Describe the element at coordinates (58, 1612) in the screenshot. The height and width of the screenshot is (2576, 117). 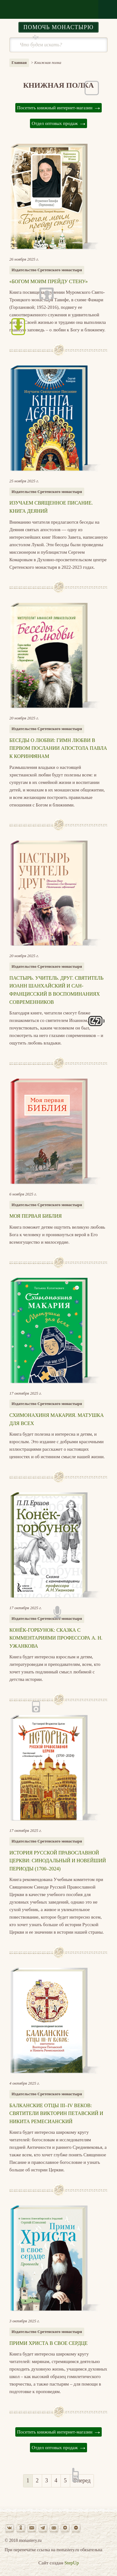
I see `enable microphone or voice input` at that location.